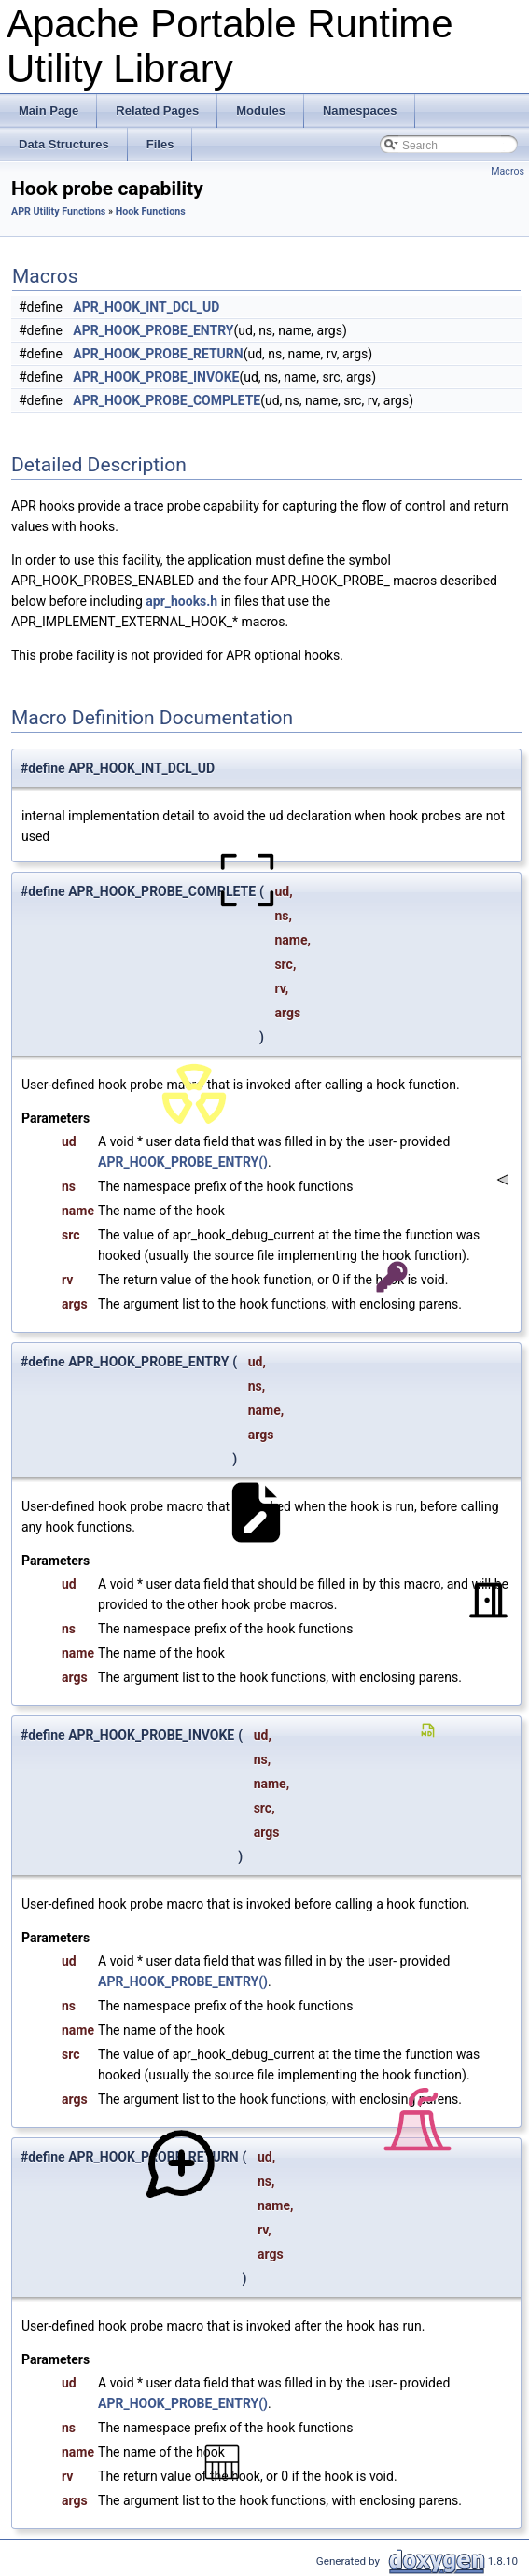 This screenshot has width=529, height=2576. I want to click on navigate back to the previous screen, so click(503, 1180).